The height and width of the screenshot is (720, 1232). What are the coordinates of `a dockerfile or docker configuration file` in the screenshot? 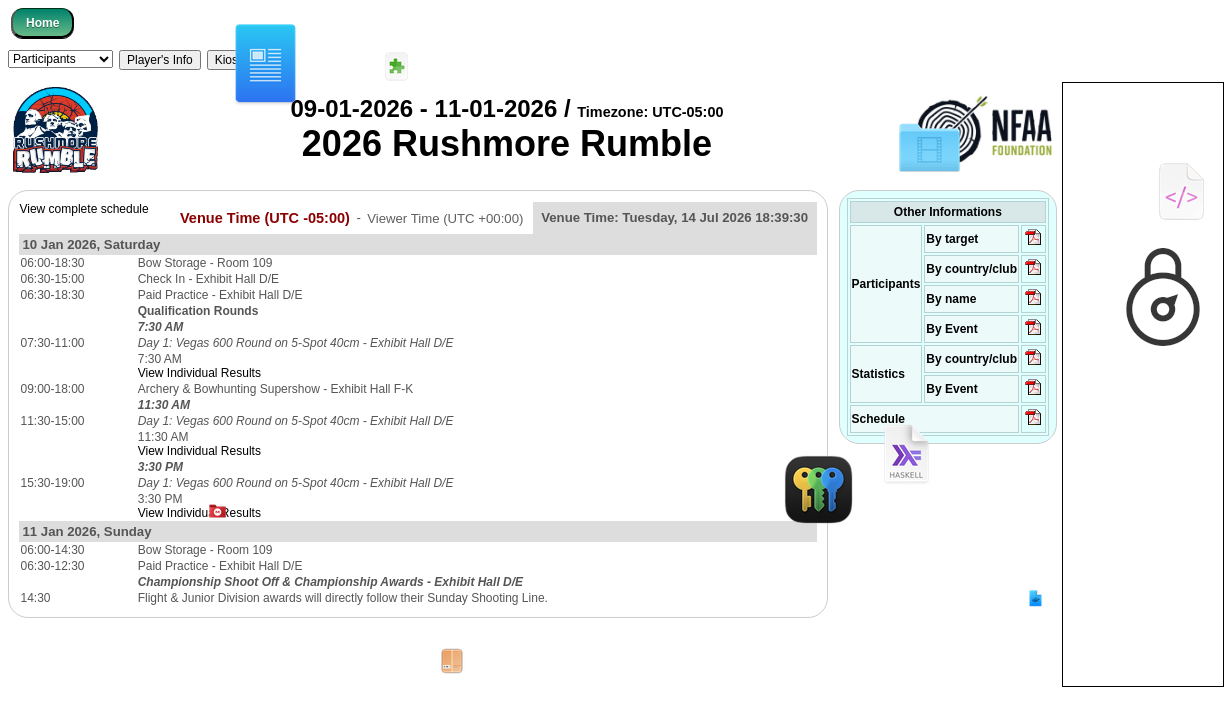 It's located at (1035, 598).